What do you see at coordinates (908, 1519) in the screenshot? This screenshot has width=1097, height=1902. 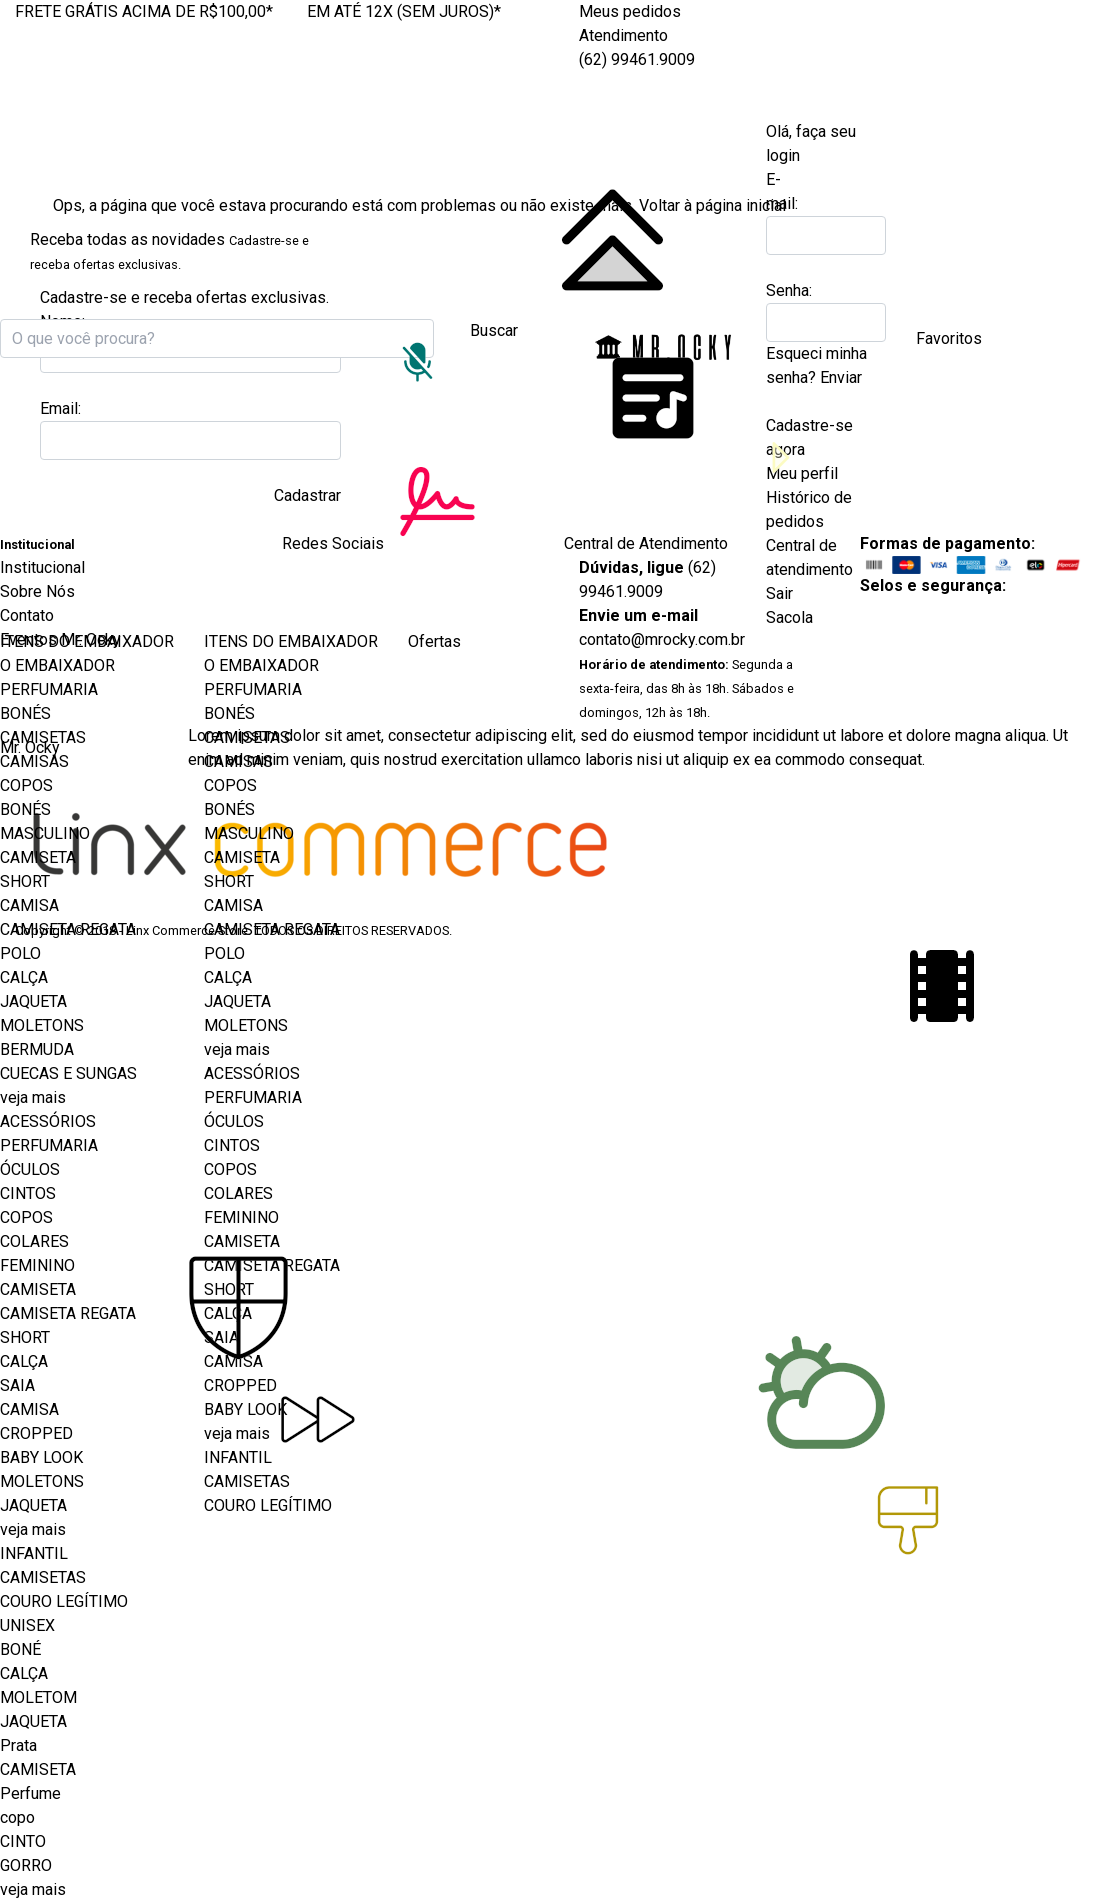 I see `access painting or brush tools` at bounding box center [908, 1519].